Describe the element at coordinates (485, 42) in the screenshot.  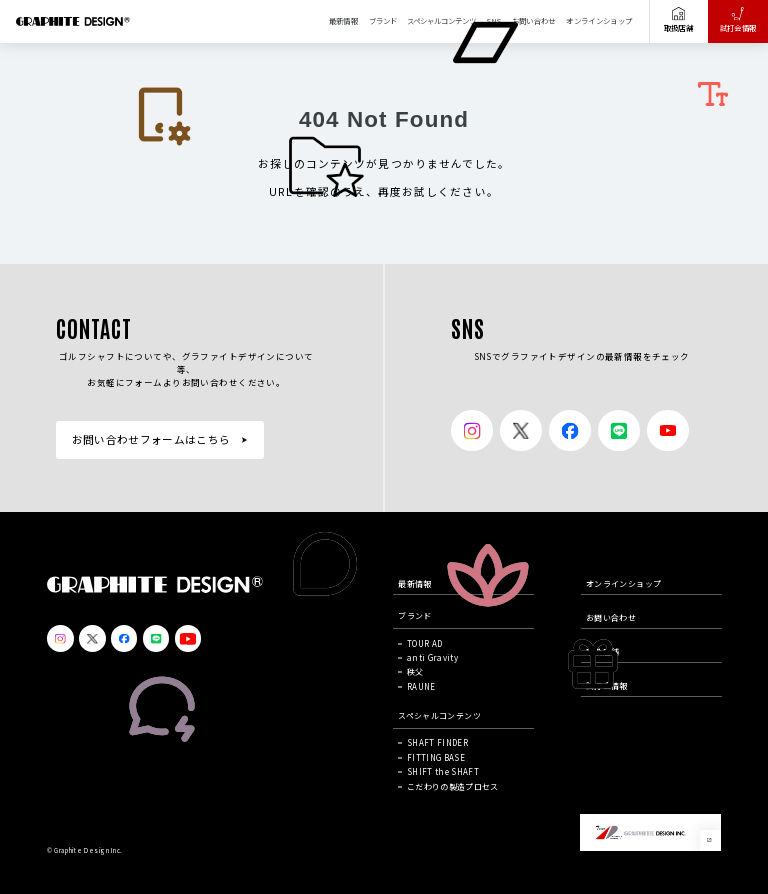
I see `visit bandcamp profile or page` at that location.